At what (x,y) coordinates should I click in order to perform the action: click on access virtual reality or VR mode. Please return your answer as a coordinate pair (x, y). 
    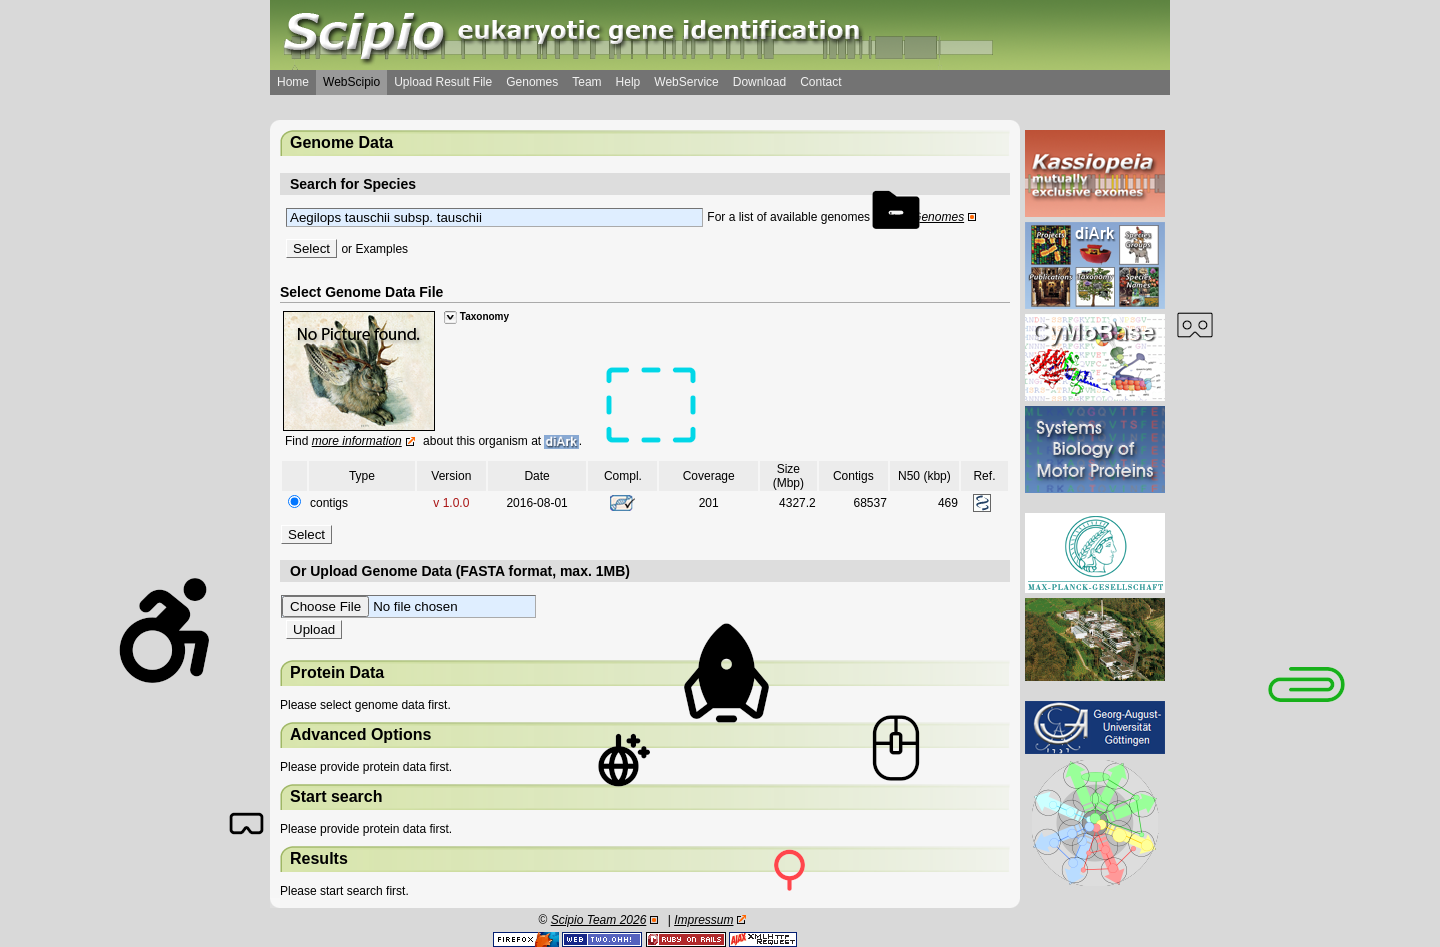
    Looking at the image, I should click on (246, 823).